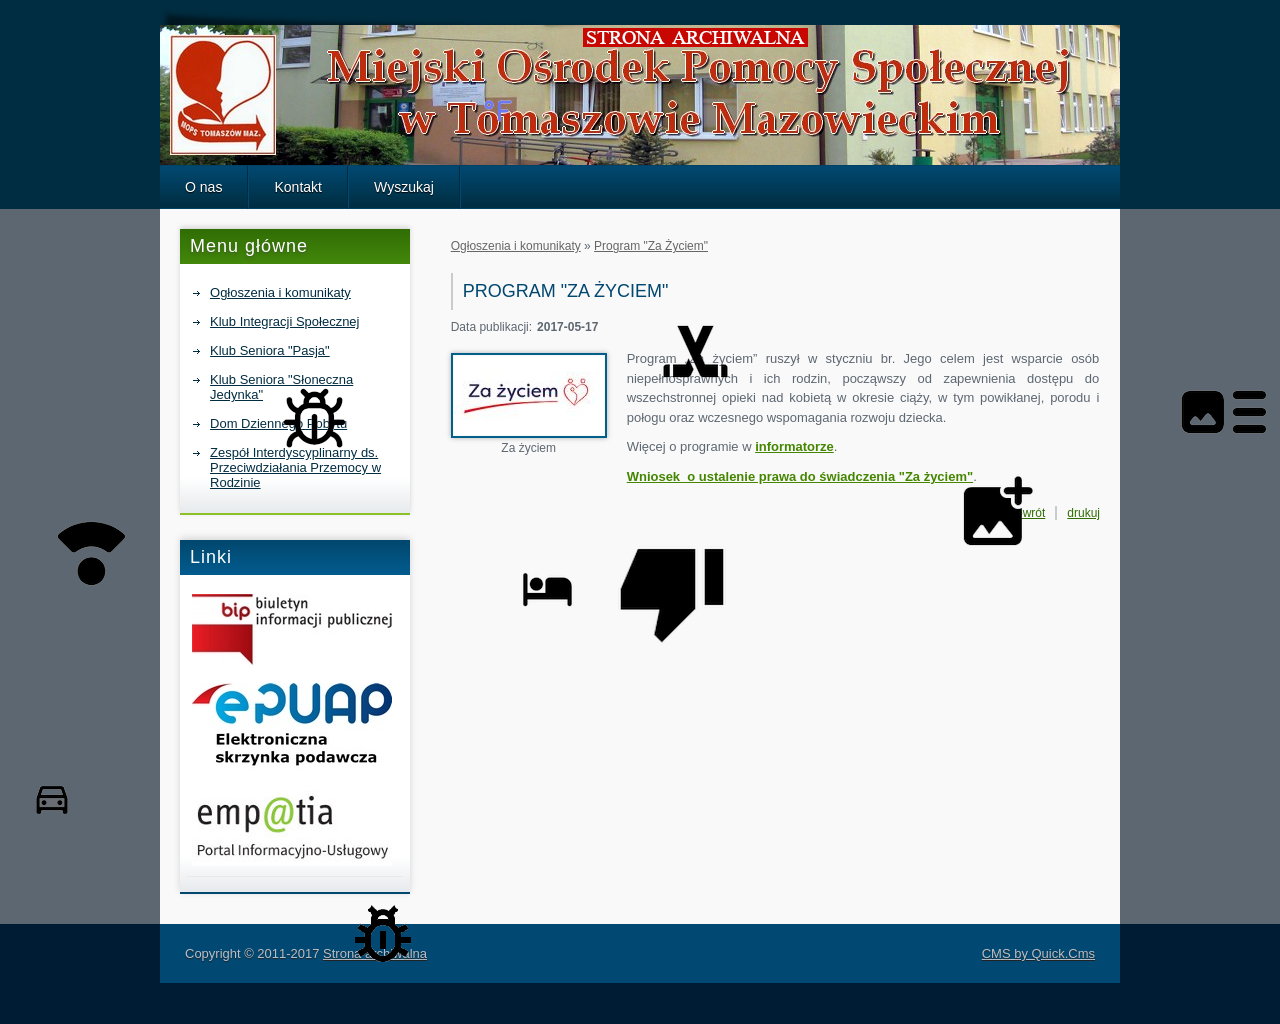 Image resolution: width=1280 pixels, height=1024 pixels. I want to click on time to leave reminder for your commute, so click(52, 800).